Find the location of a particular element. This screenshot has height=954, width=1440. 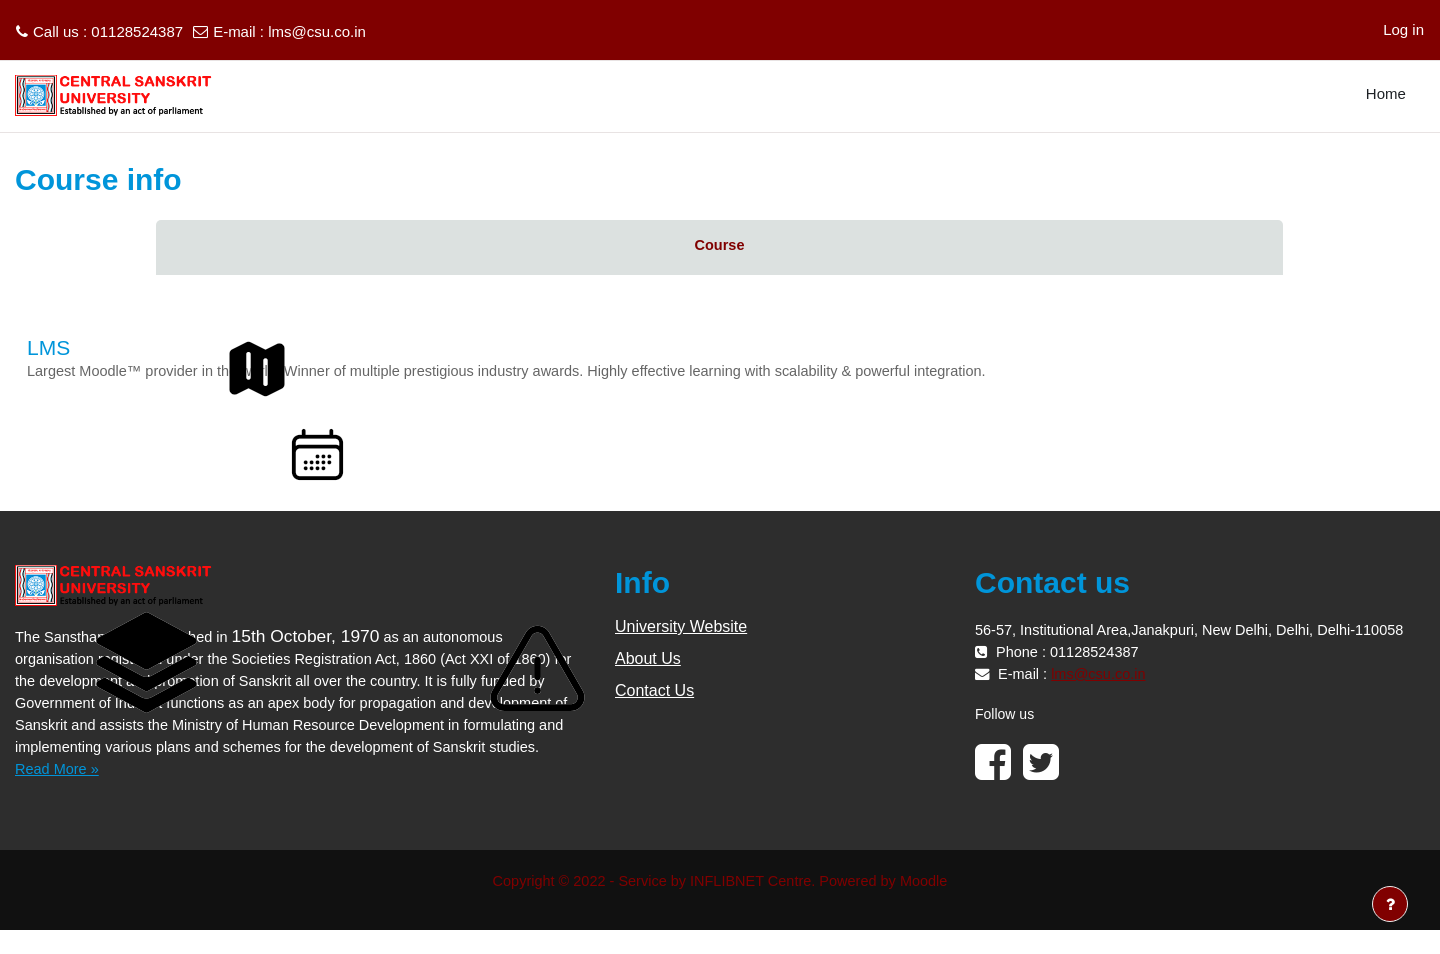

view map or navigation is located at coordinates (257, 369).